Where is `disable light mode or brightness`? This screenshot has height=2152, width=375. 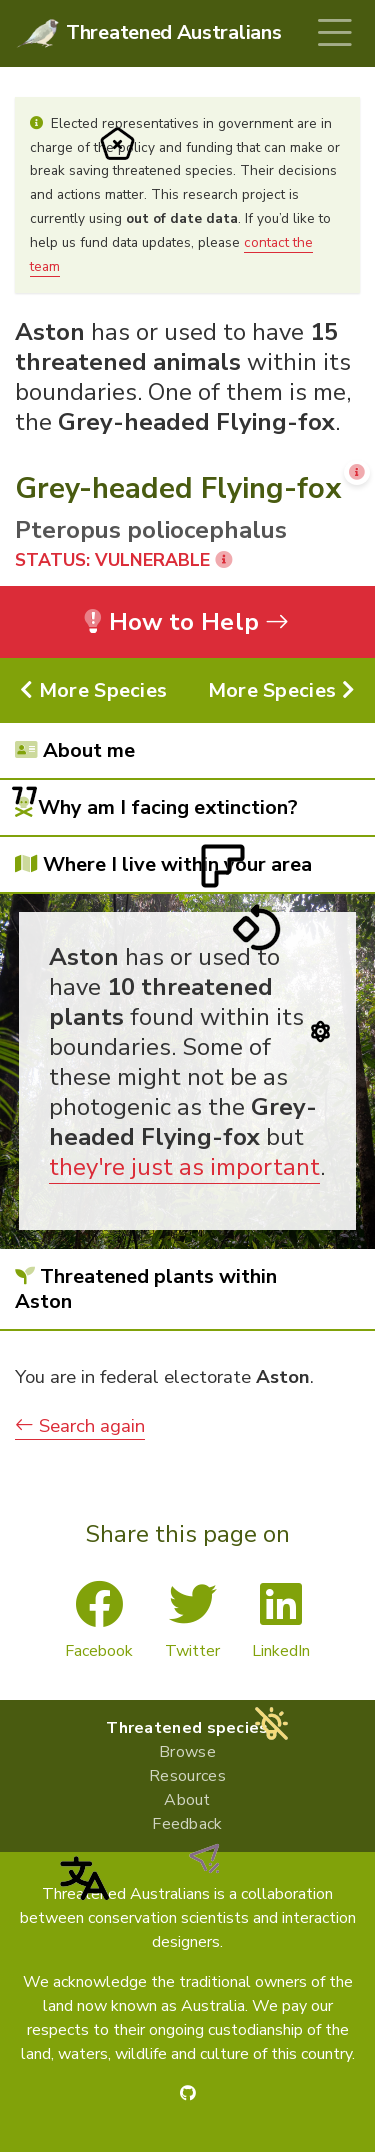
disable light mode or brightness is located at coordinates (271, 1723).